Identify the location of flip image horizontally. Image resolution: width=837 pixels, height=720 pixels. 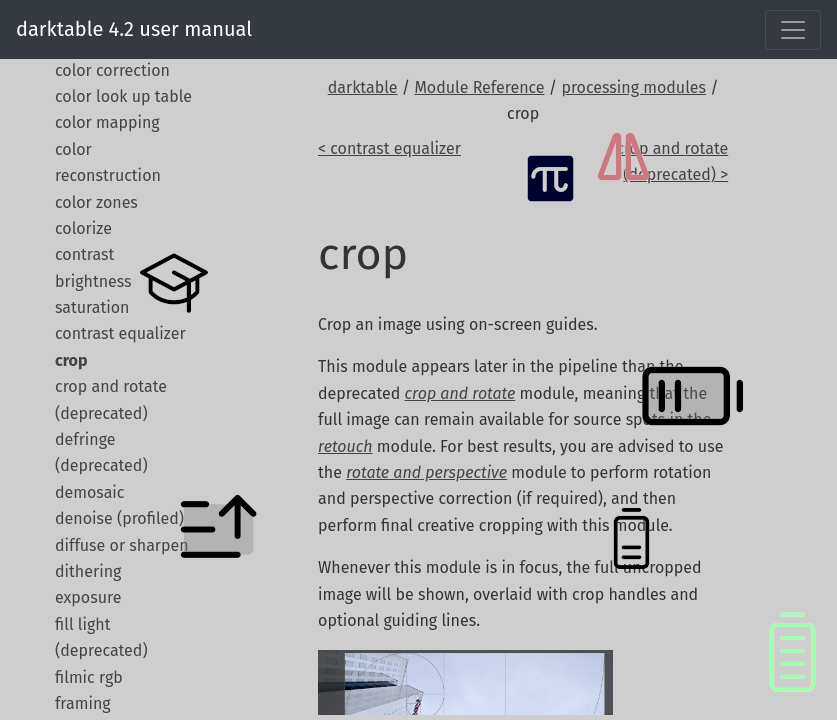
(623, 158).